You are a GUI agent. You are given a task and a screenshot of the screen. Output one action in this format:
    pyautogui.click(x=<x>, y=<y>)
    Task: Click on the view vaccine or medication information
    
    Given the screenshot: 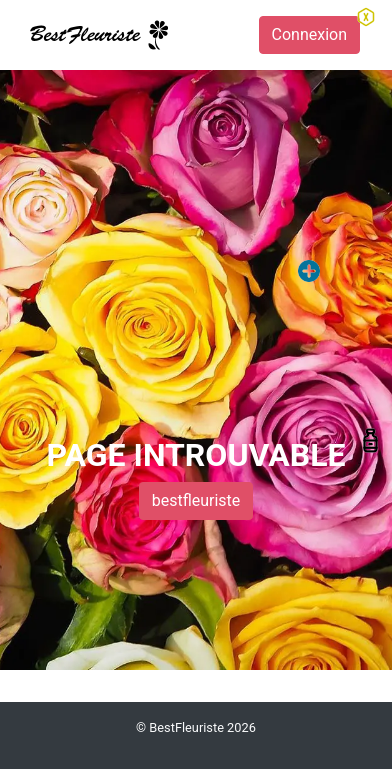 What is the action you would take?
    pyautogui.click(x=370, y=440)
    